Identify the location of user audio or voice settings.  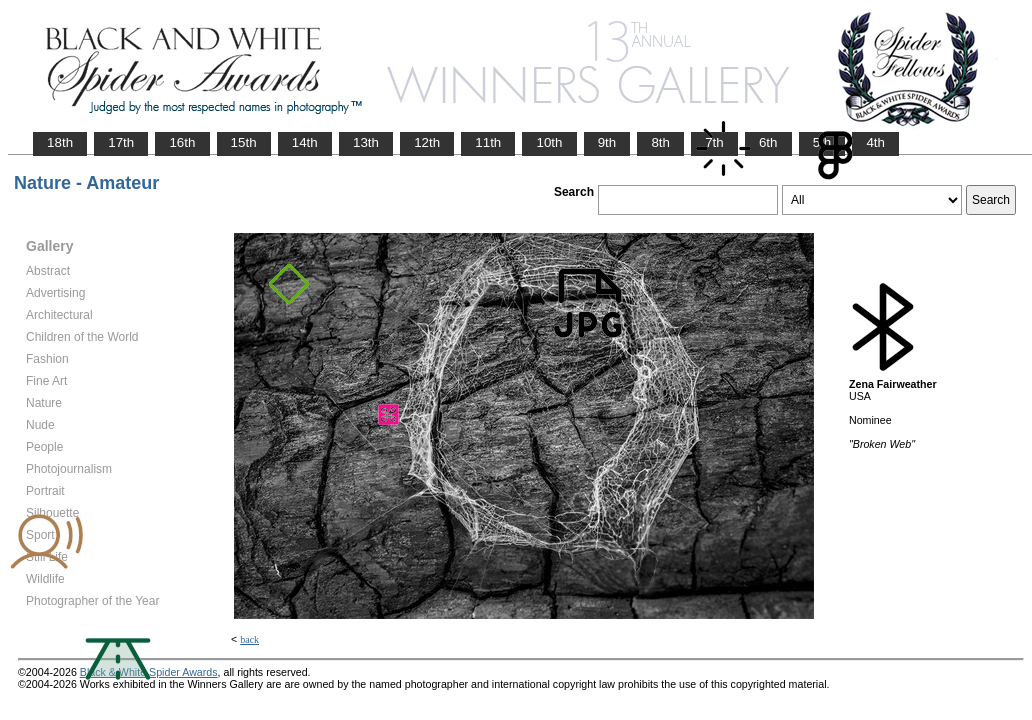
(45, 541).